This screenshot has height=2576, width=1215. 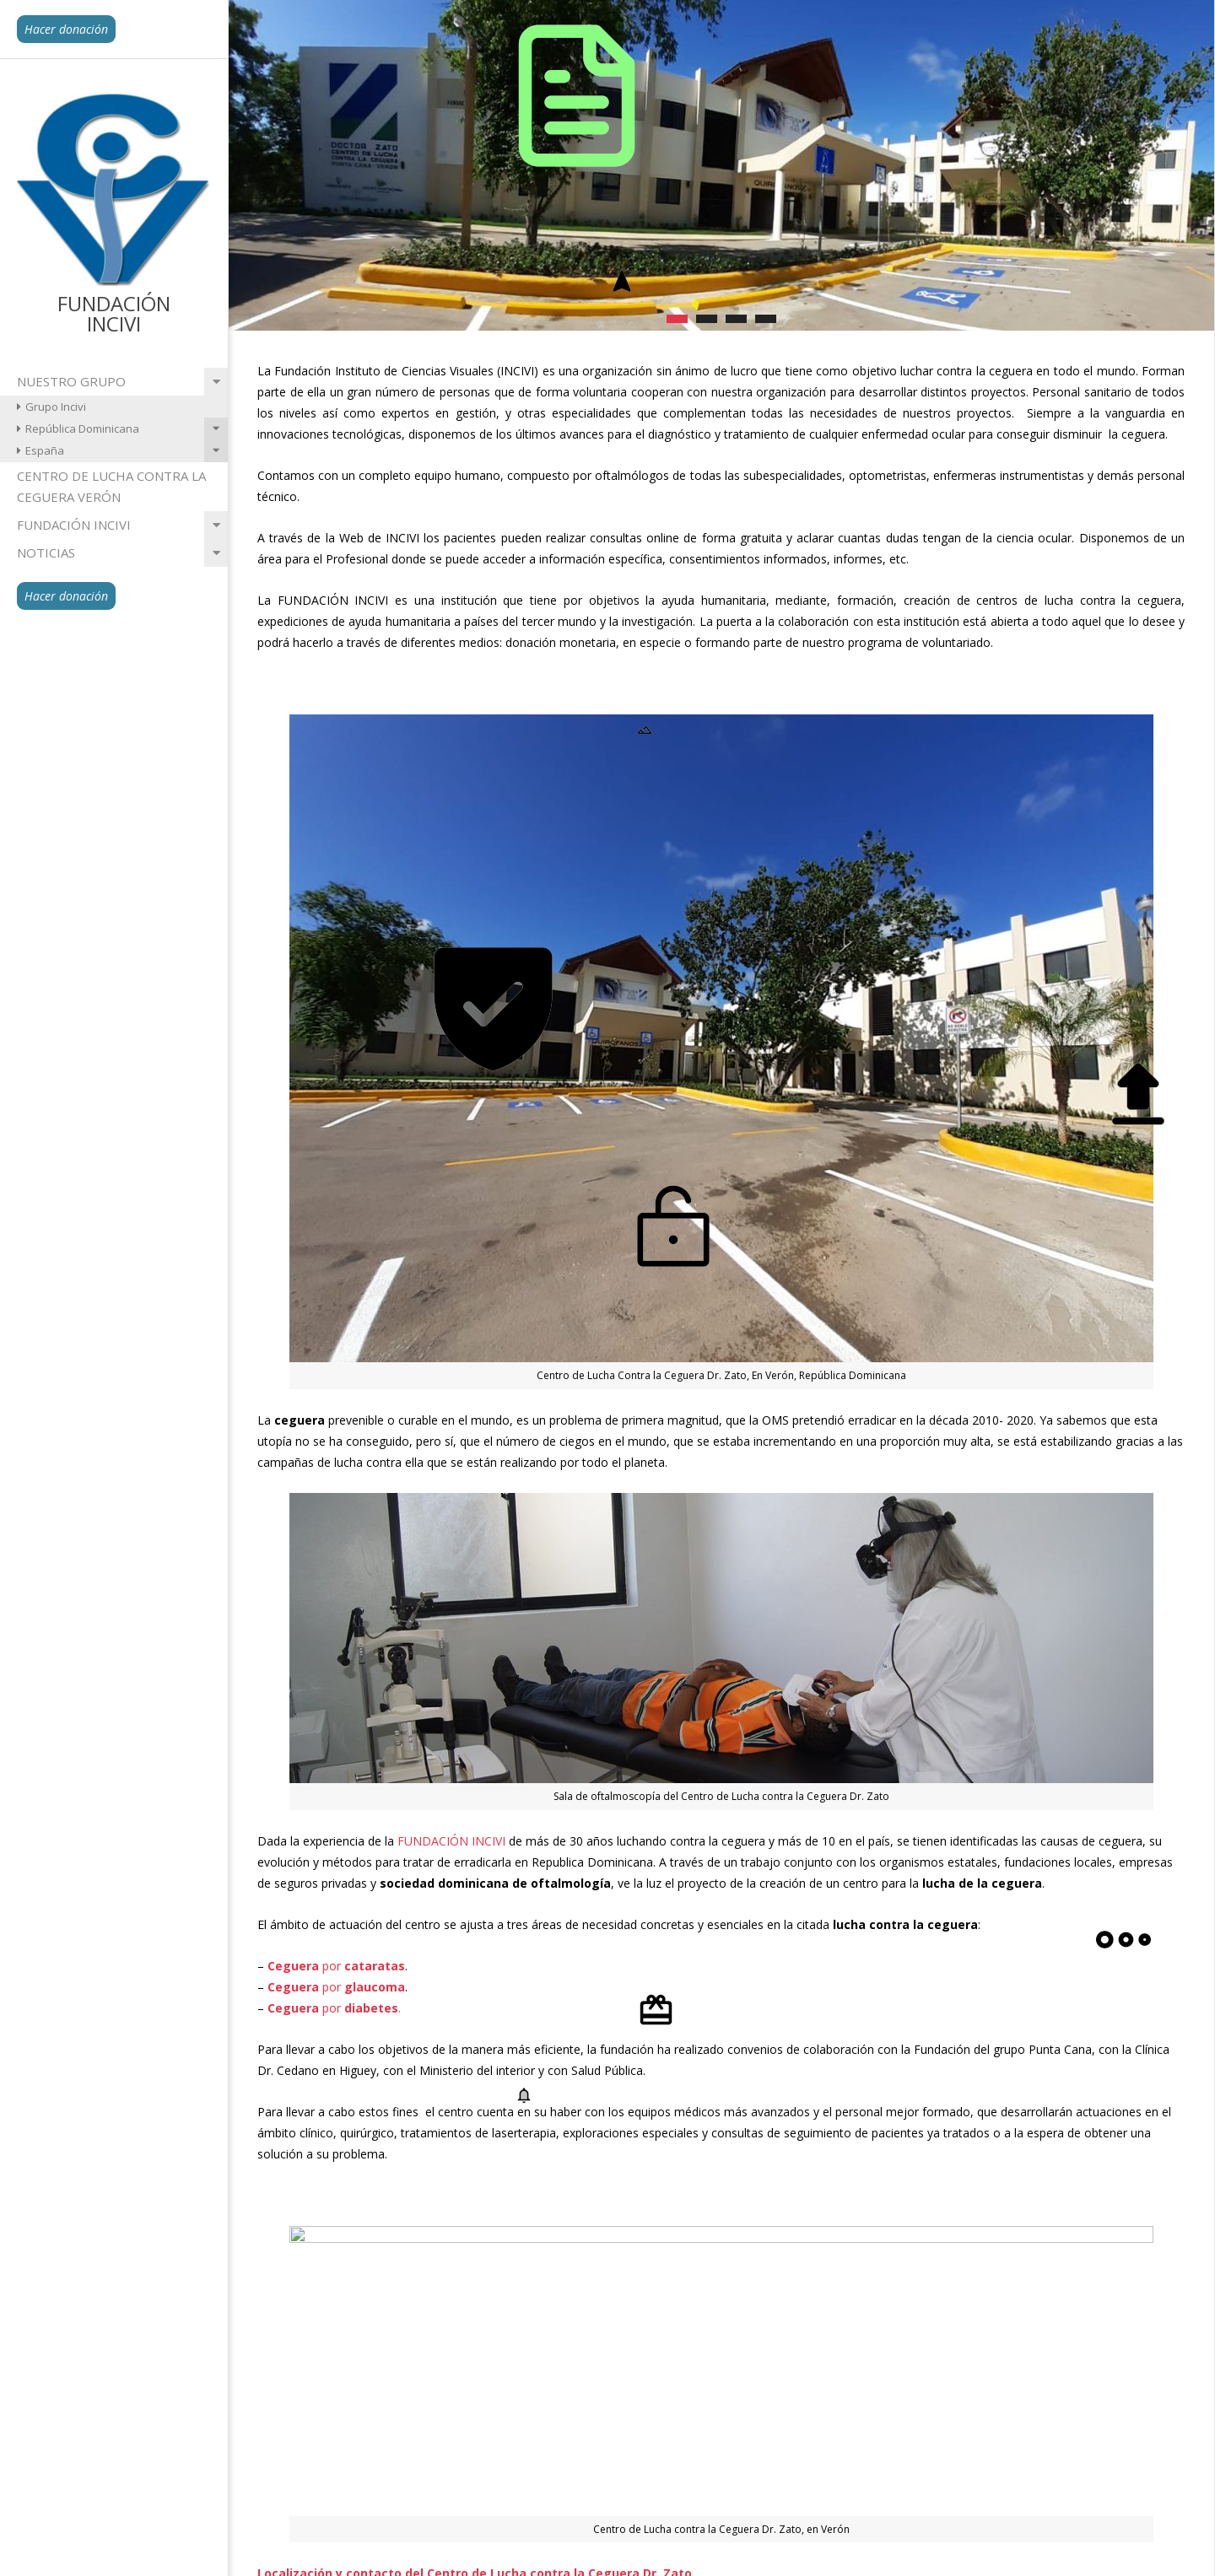 I want to click on upload a file from your device, so click(x=1138, y=1095).